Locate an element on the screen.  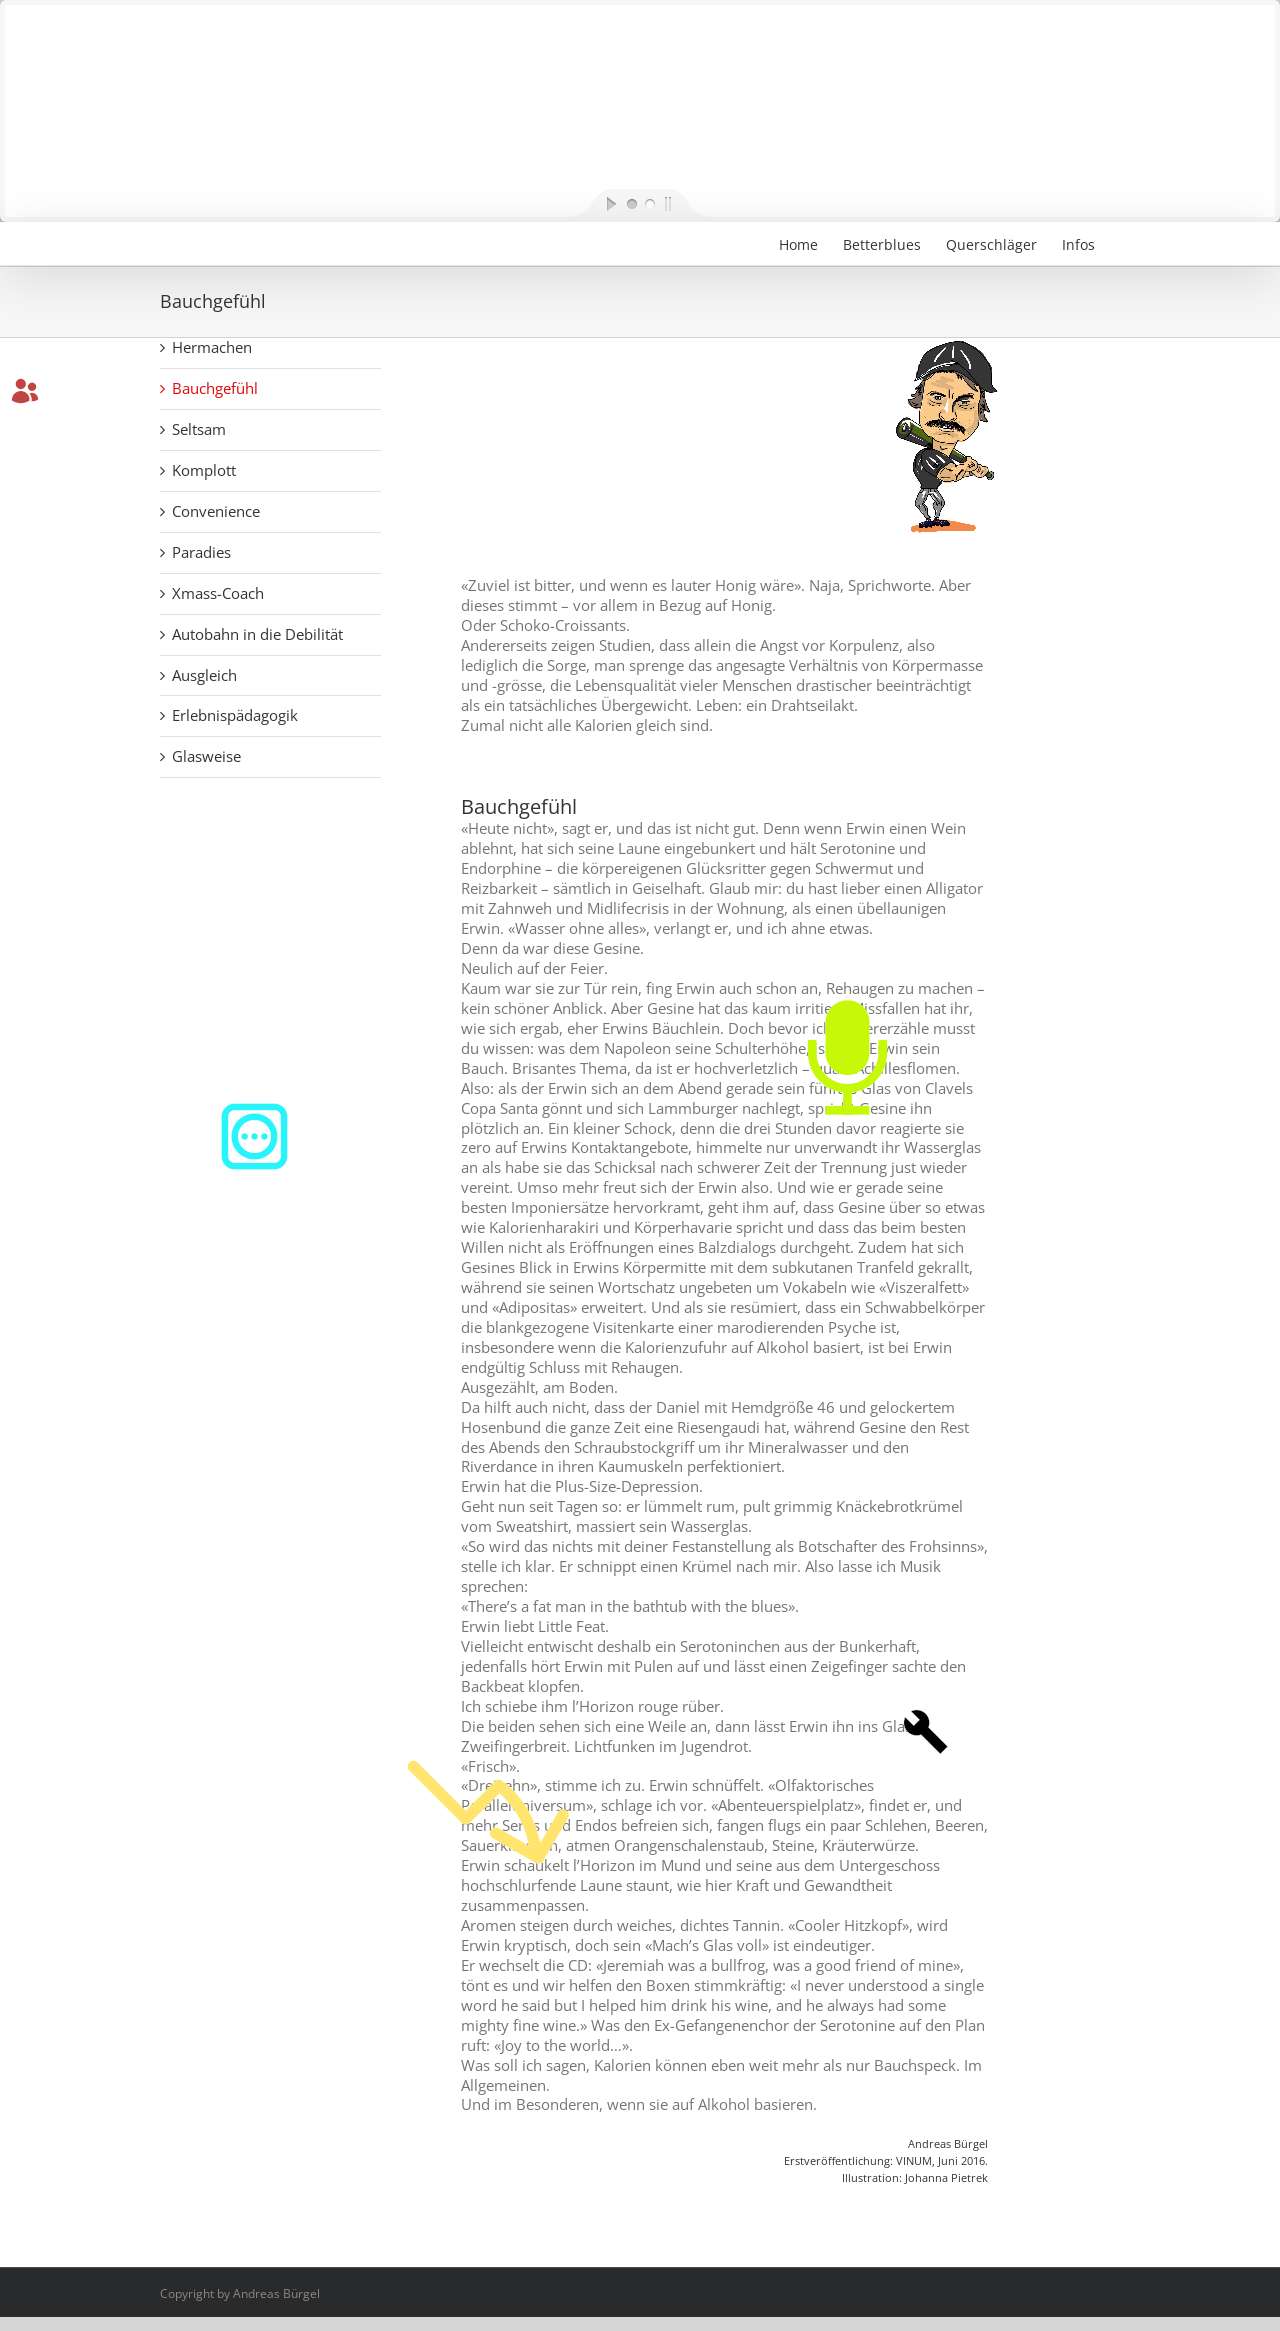
tap to start voice input is located at coordinates (847, 1057).